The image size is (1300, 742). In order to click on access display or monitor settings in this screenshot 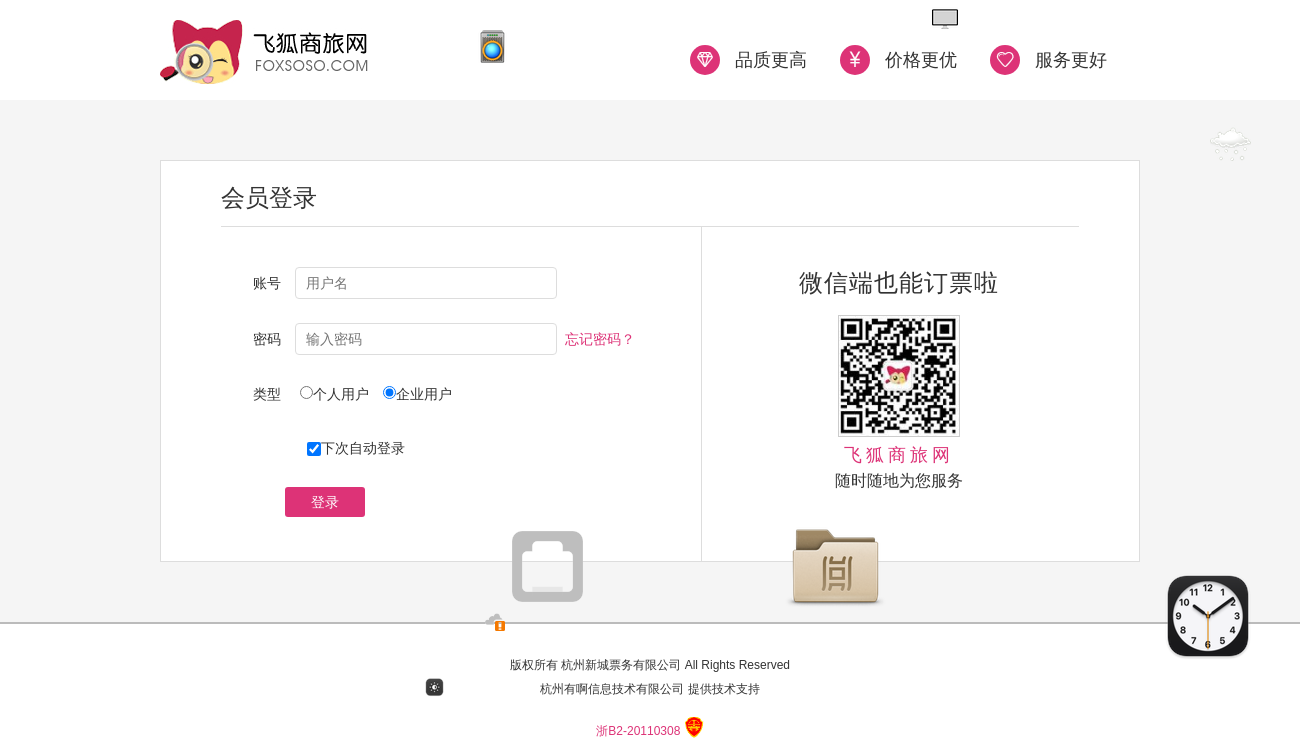, I will do `click(945, 19)`.